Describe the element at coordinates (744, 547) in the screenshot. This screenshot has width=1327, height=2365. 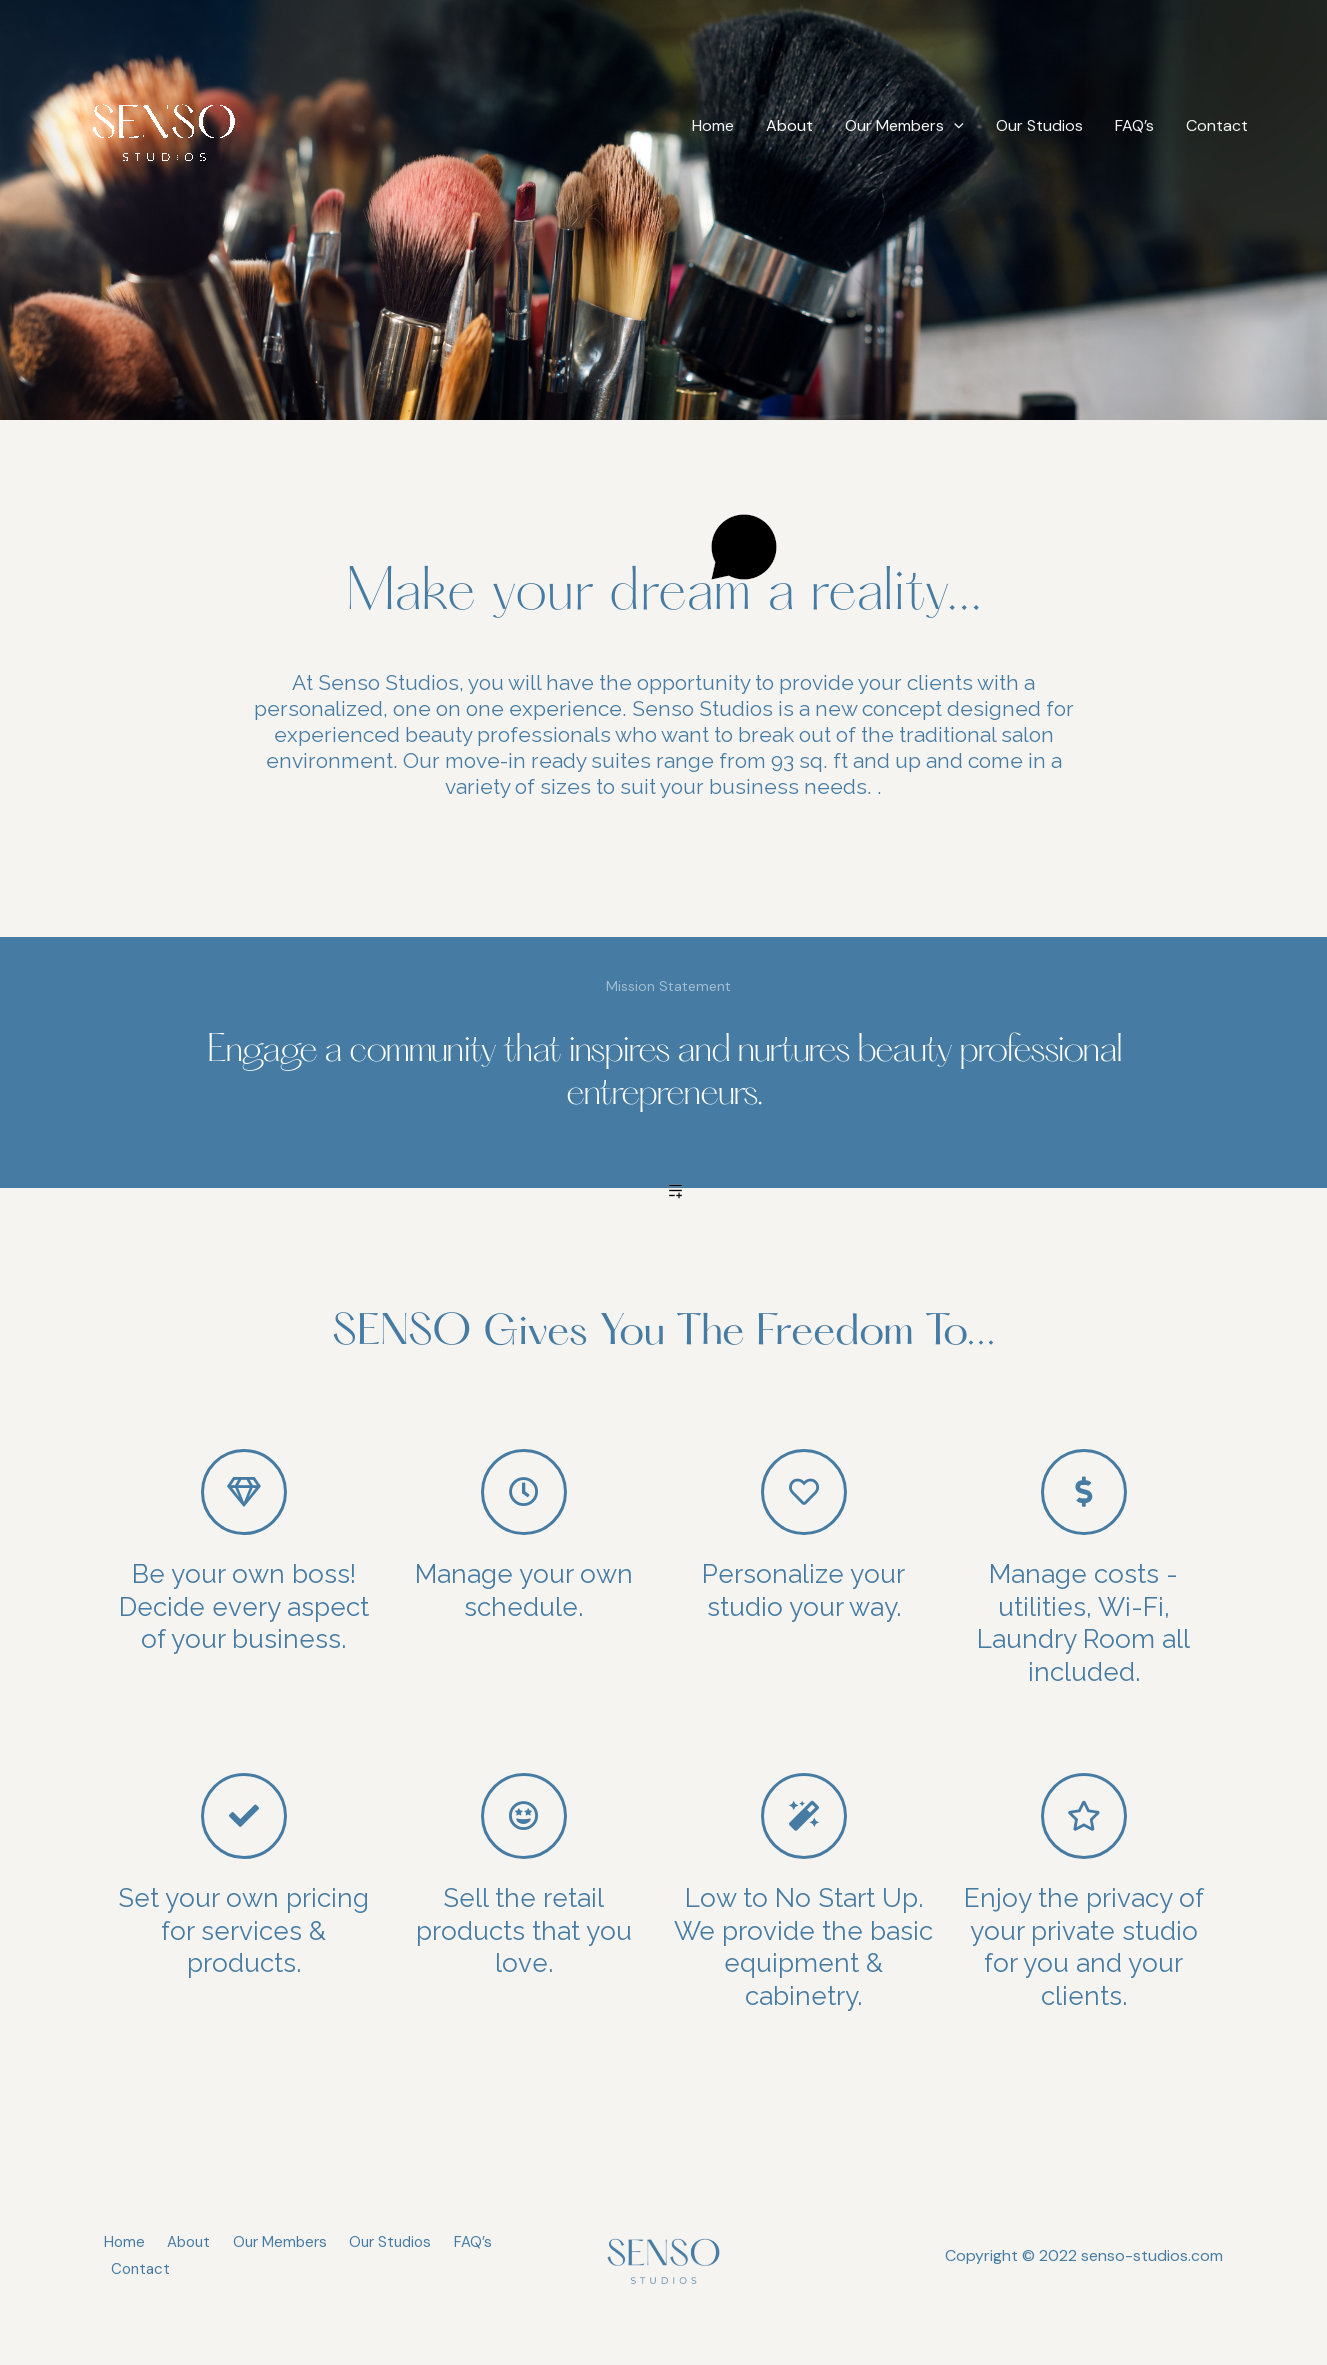
I see `open chat or messaging` at that location.